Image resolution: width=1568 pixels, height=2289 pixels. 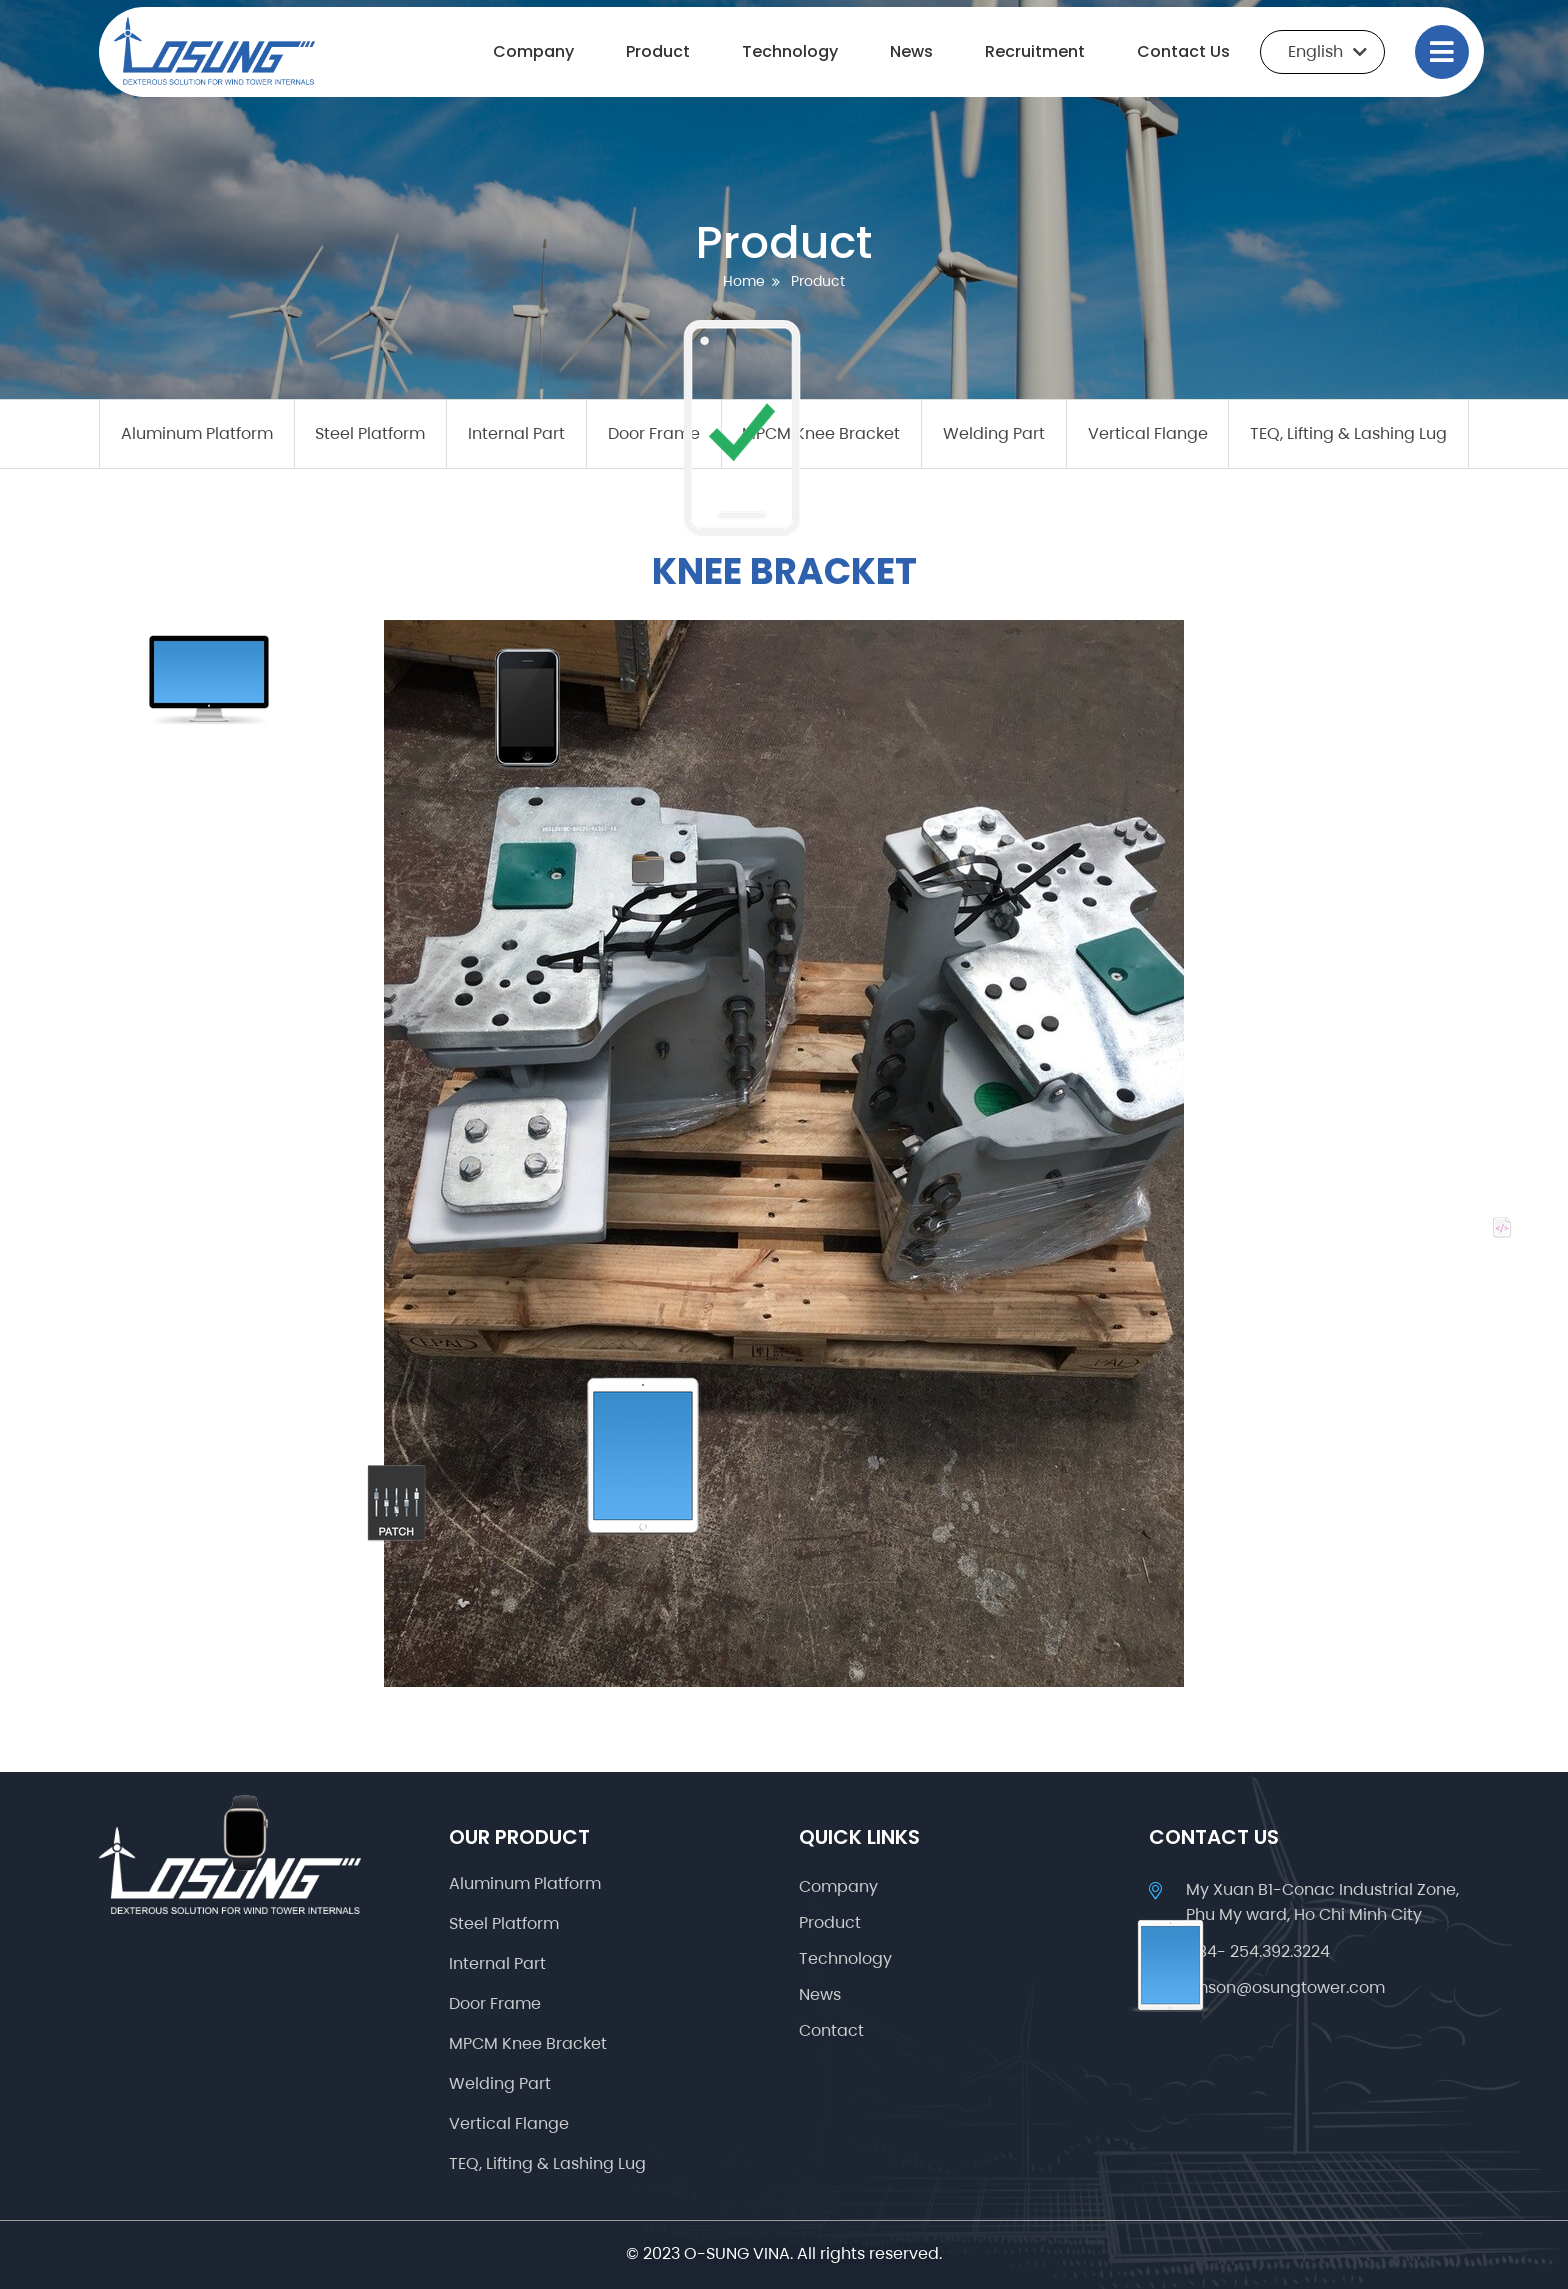 What do you see at coordinates (527, 706) in the screenshot?
I see `set up or configure an iPhone device` at bounding box center [527, 706].